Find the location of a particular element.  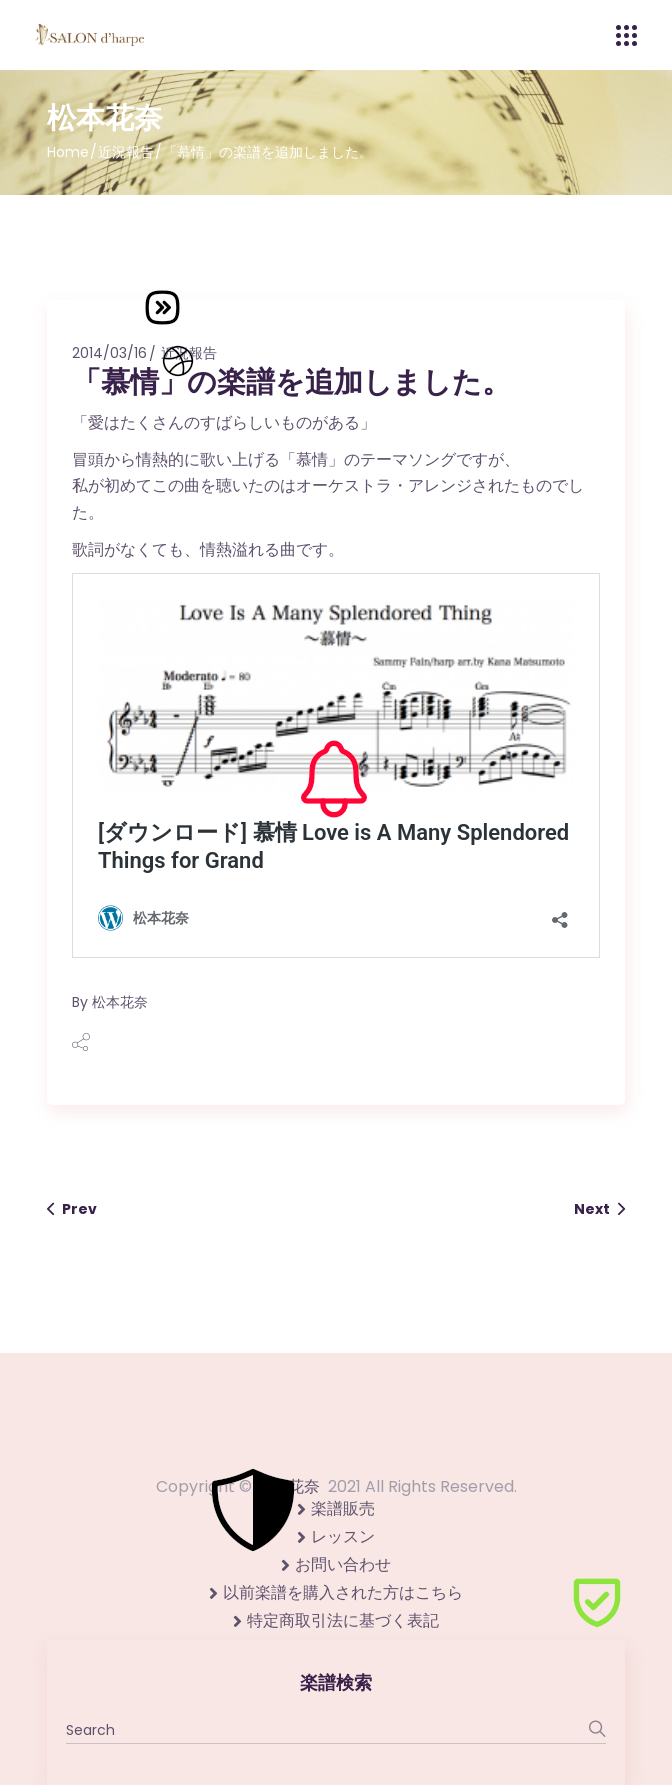

view your notifications is located at coordinates (334, 779).